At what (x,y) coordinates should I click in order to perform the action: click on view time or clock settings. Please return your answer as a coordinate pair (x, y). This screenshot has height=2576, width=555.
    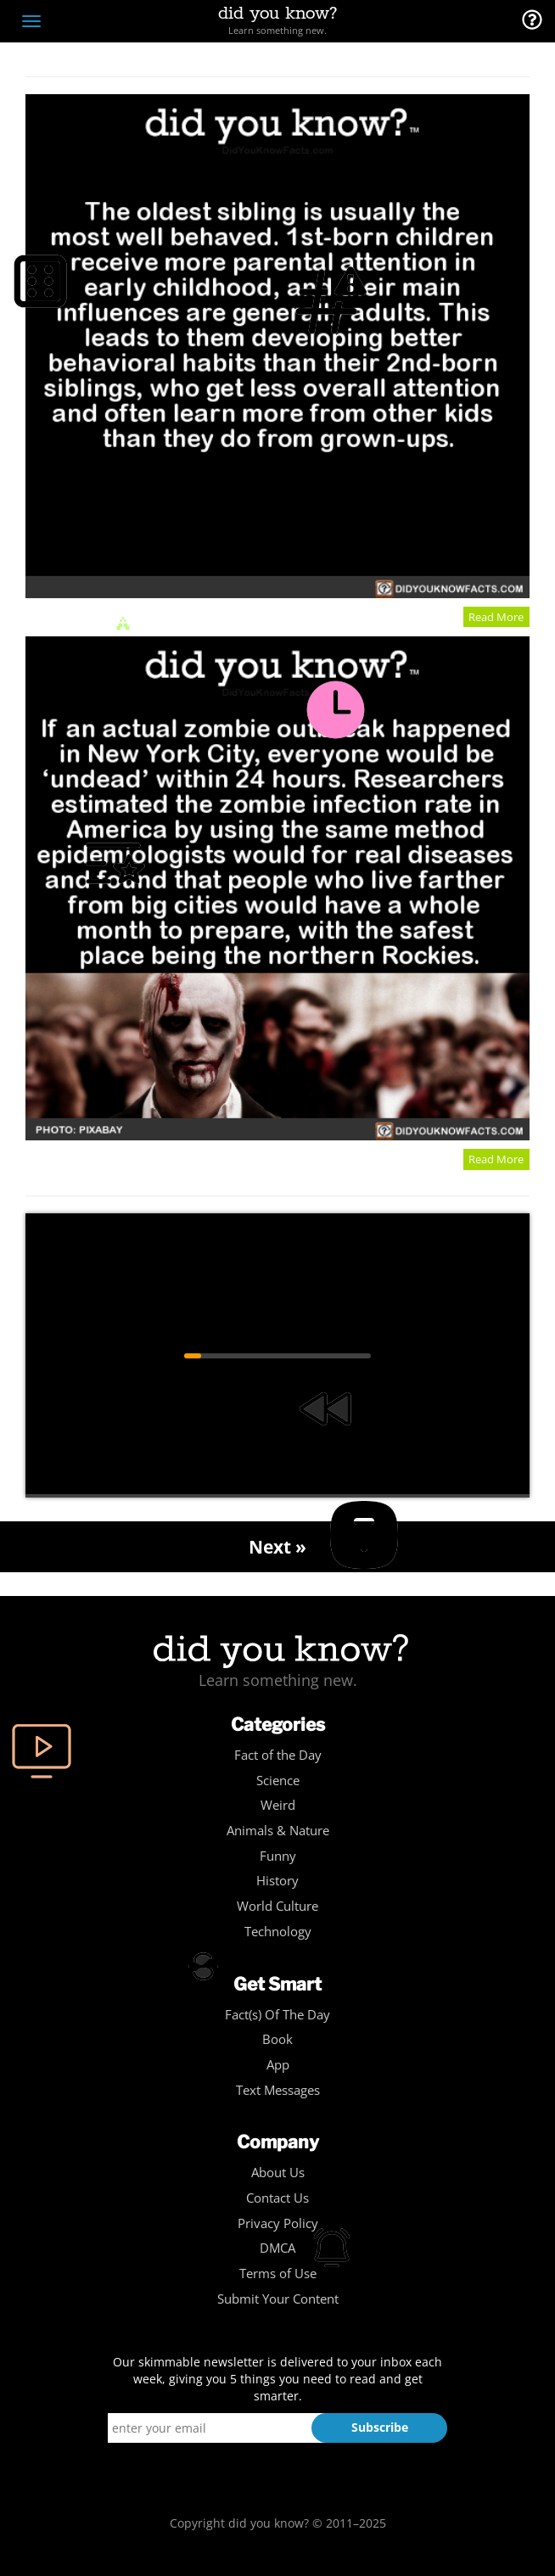
    Looking at the image, I should click on (335, 709).